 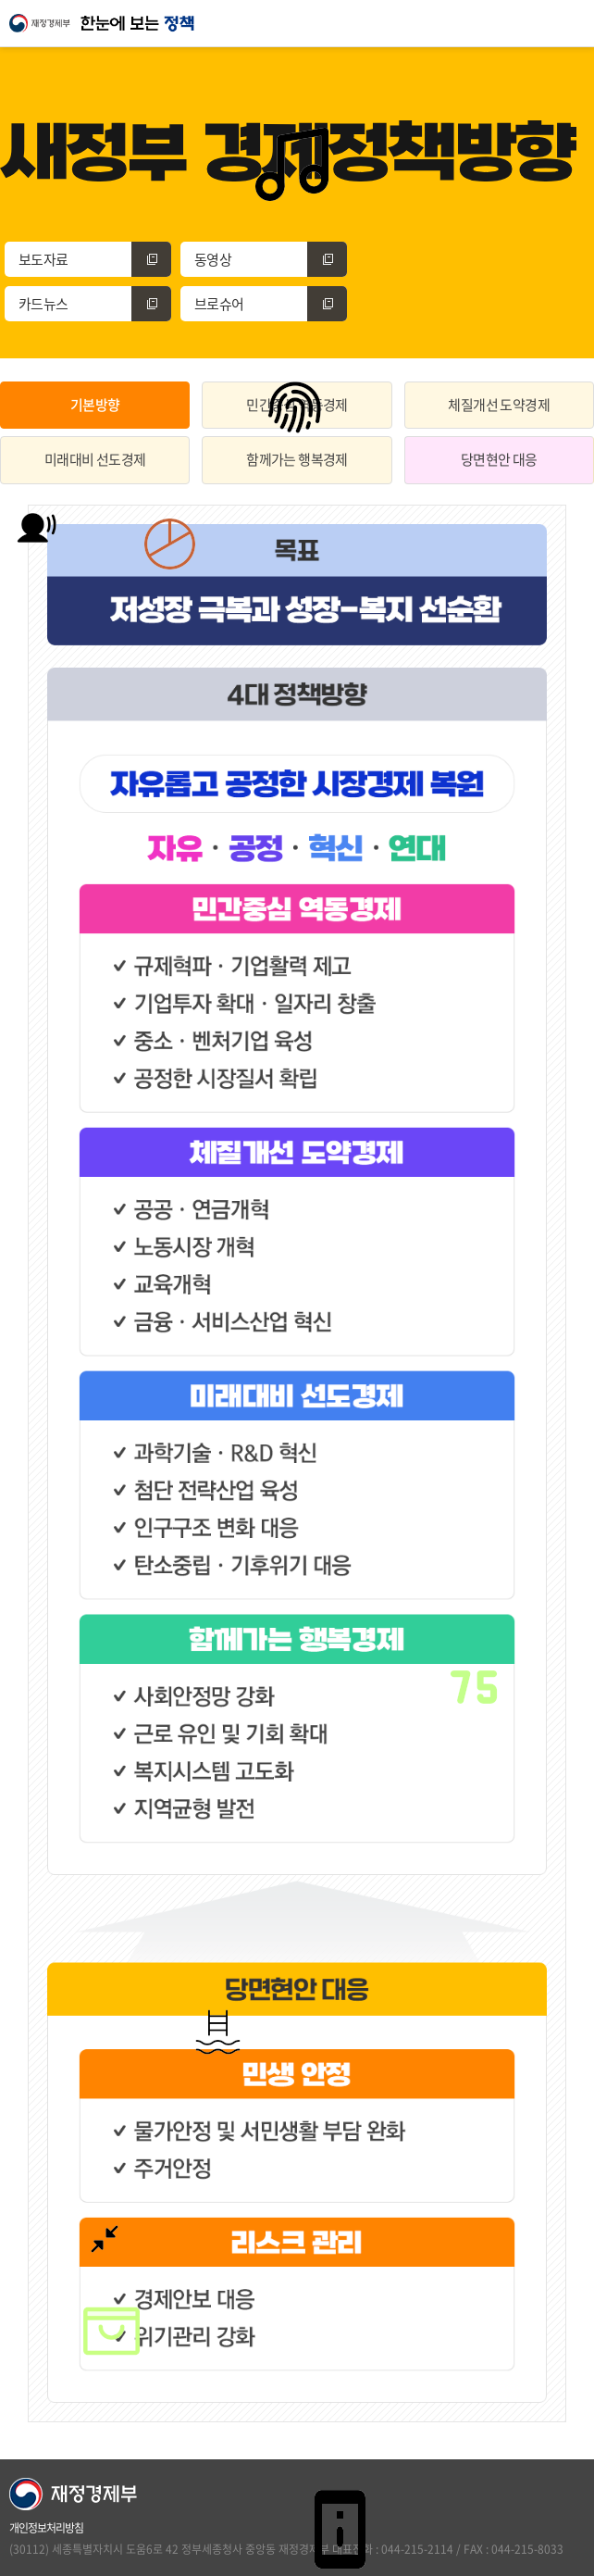 I want to click on open music player or library, so click(x=291, y=164).